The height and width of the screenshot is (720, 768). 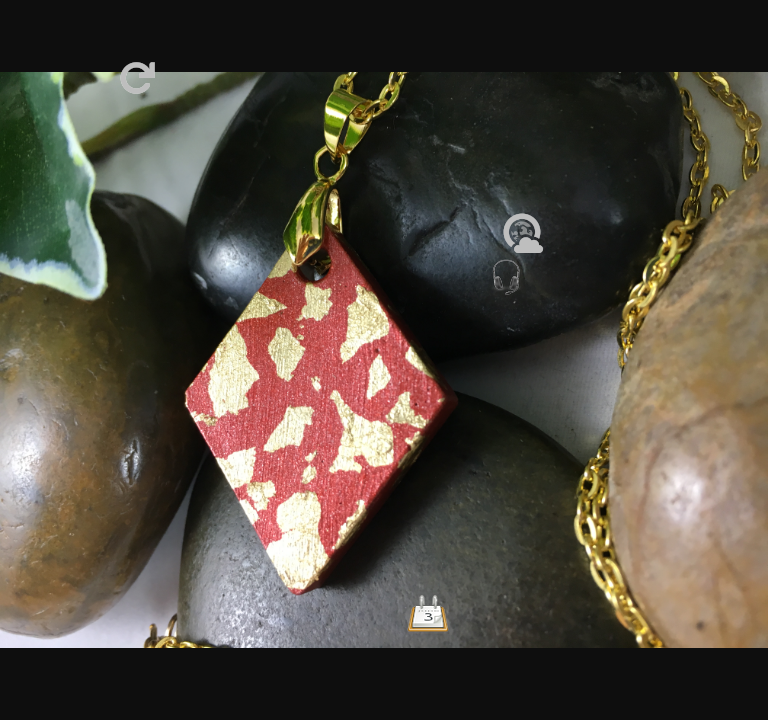 What do you see at coordinates (428, 616) in the screenshot?
I see `open calendar application` at bounding box center [428, 616].